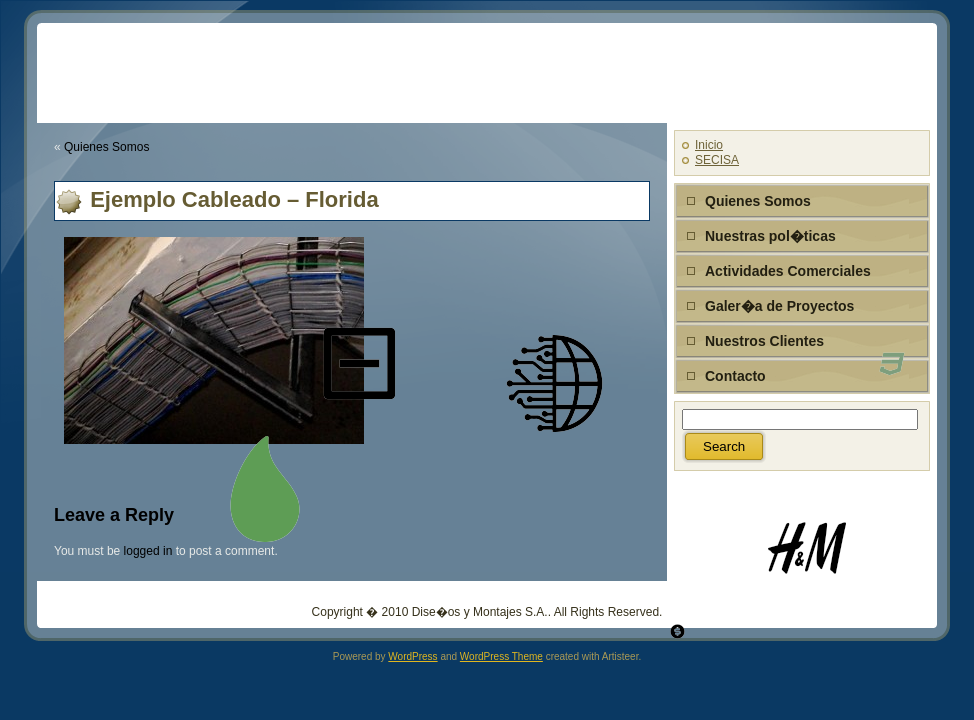 Image resolution: width=974 pixels, height=720 pixels. I want to click on CSS3 stylesheet language logo, so click(892, 364).